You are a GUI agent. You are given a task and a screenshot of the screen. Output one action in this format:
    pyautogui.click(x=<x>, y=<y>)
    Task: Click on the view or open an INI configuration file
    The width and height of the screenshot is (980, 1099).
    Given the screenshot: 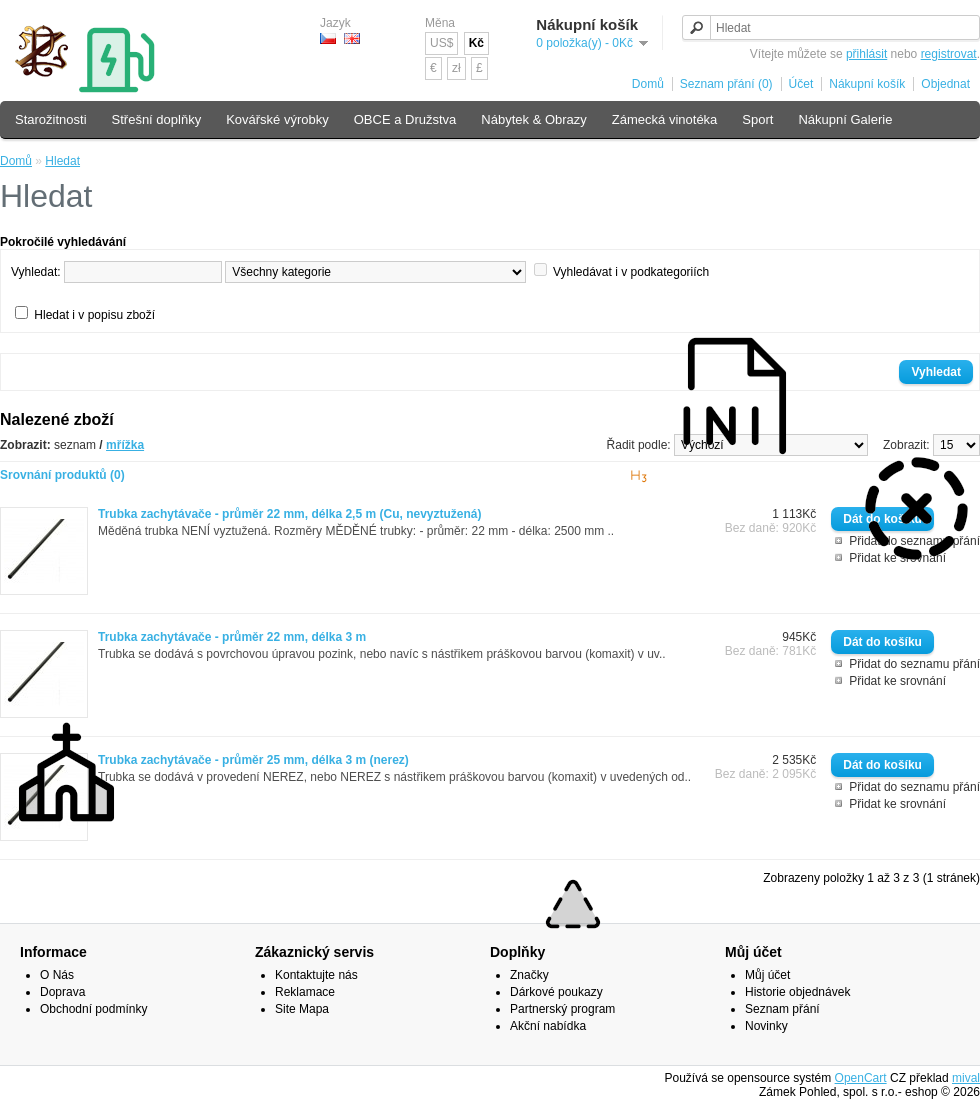 What is the action you would take?
    pyautogui.click(x=737, y=396)
    